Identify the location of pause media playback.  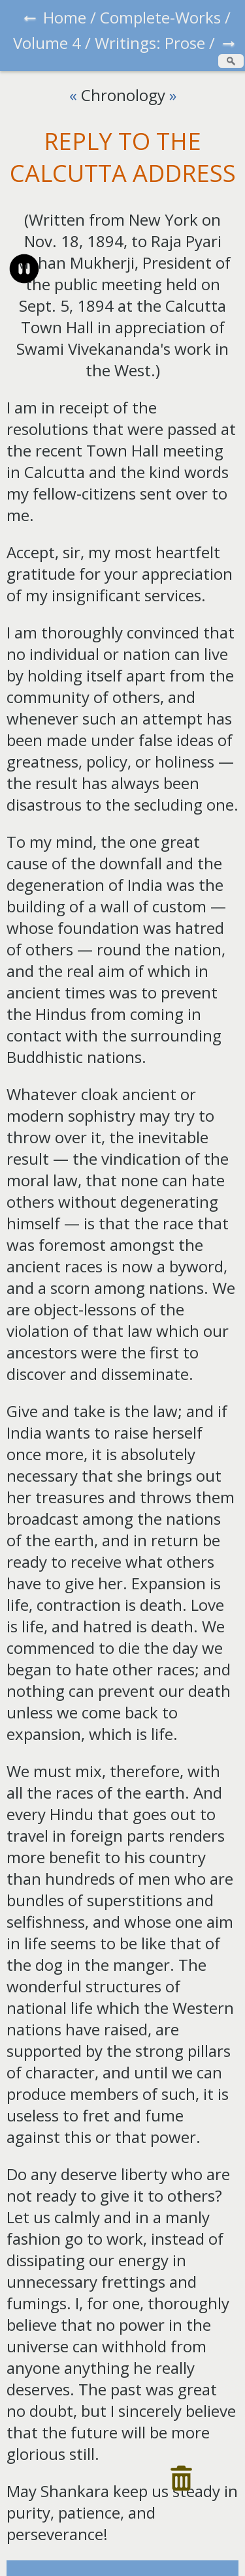
(24, 269).